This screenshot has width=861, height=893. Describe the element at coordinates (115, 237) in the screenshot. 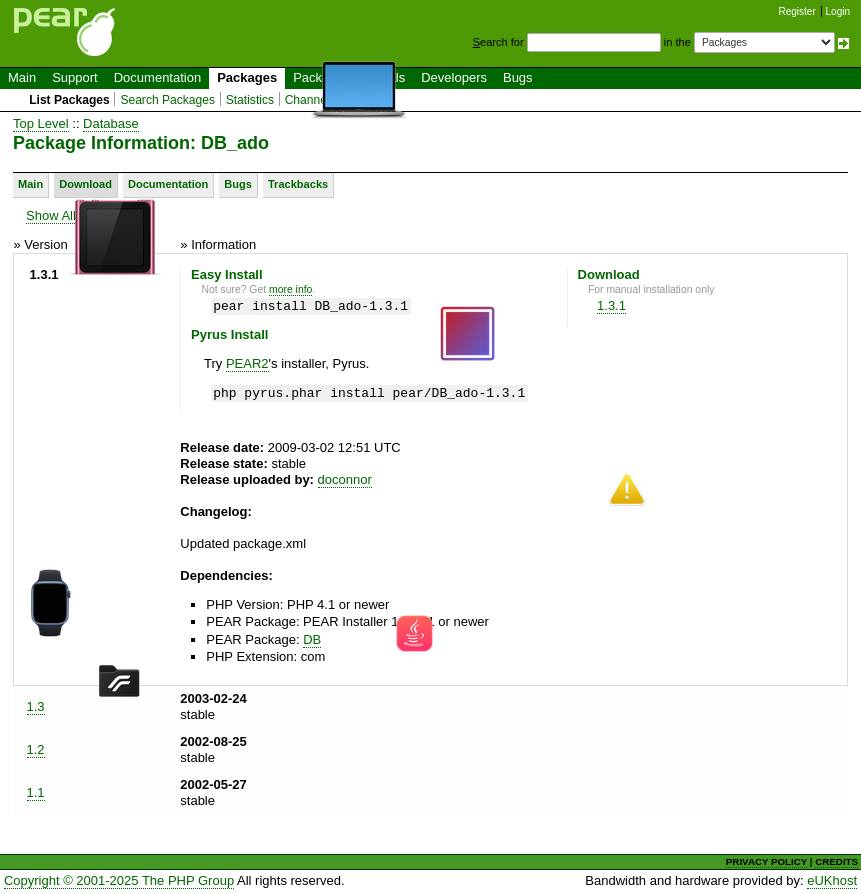

I see `iPod nano device in pink` at that location.